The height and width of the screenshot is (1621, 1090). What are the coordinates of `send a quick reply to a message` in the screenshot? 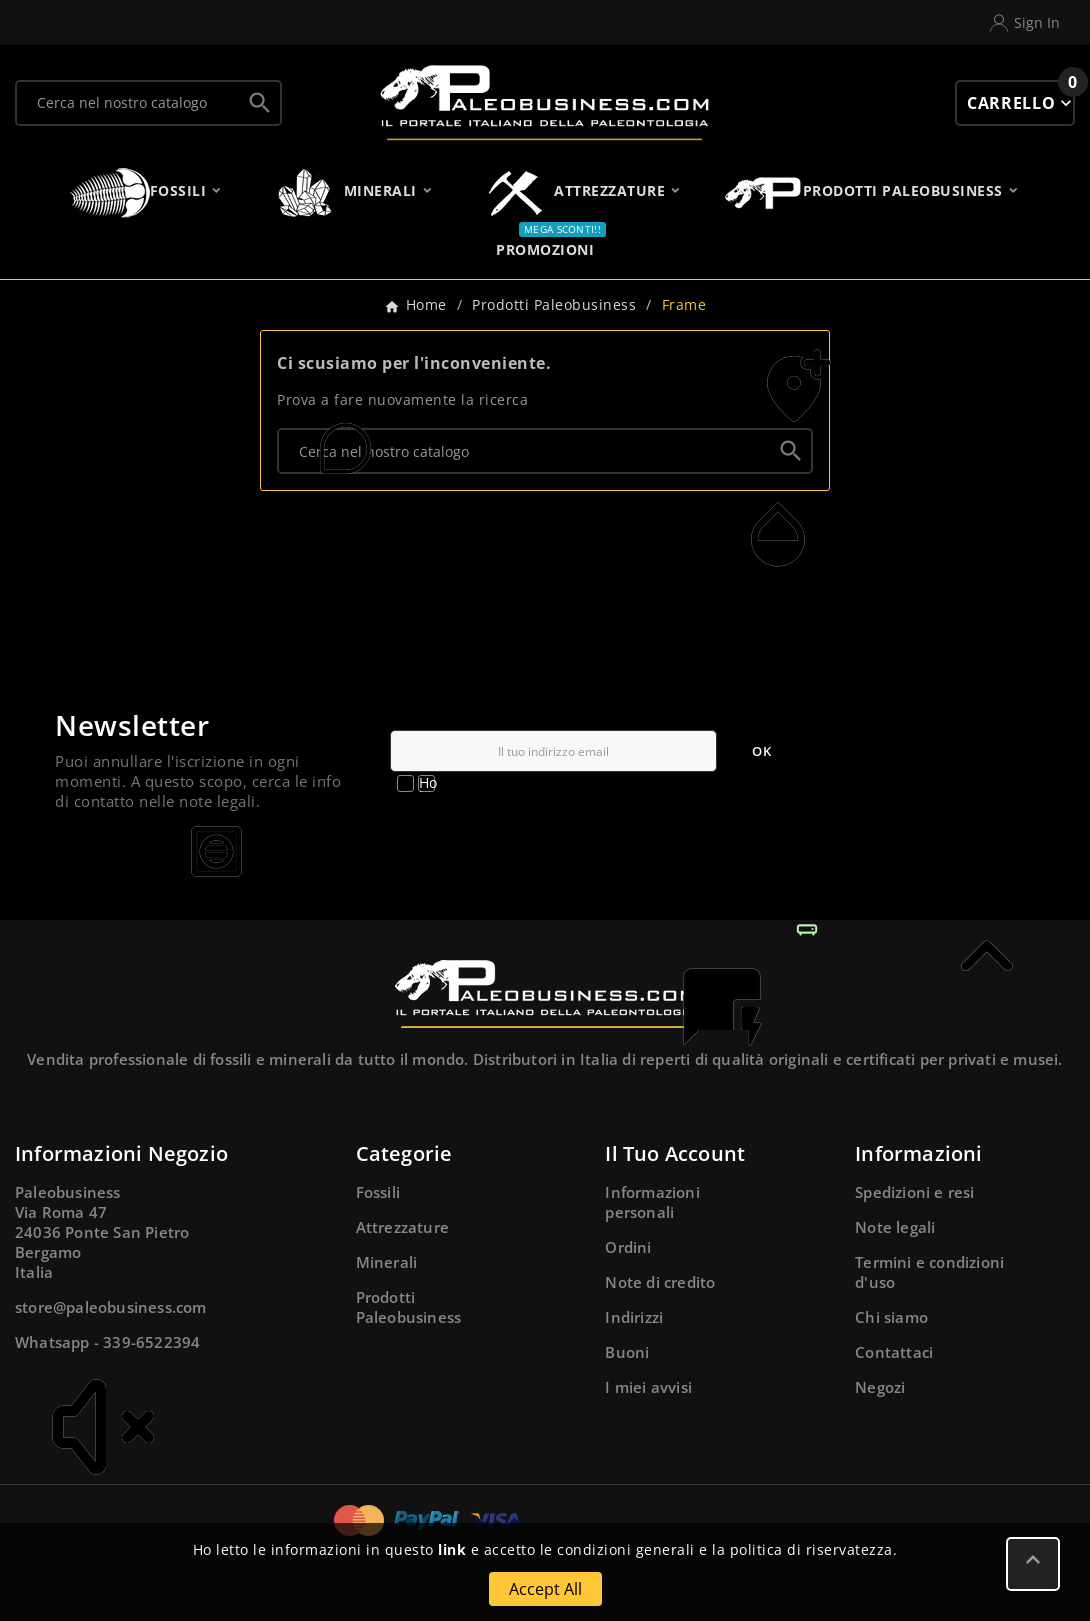 It's located at (722, 1007).